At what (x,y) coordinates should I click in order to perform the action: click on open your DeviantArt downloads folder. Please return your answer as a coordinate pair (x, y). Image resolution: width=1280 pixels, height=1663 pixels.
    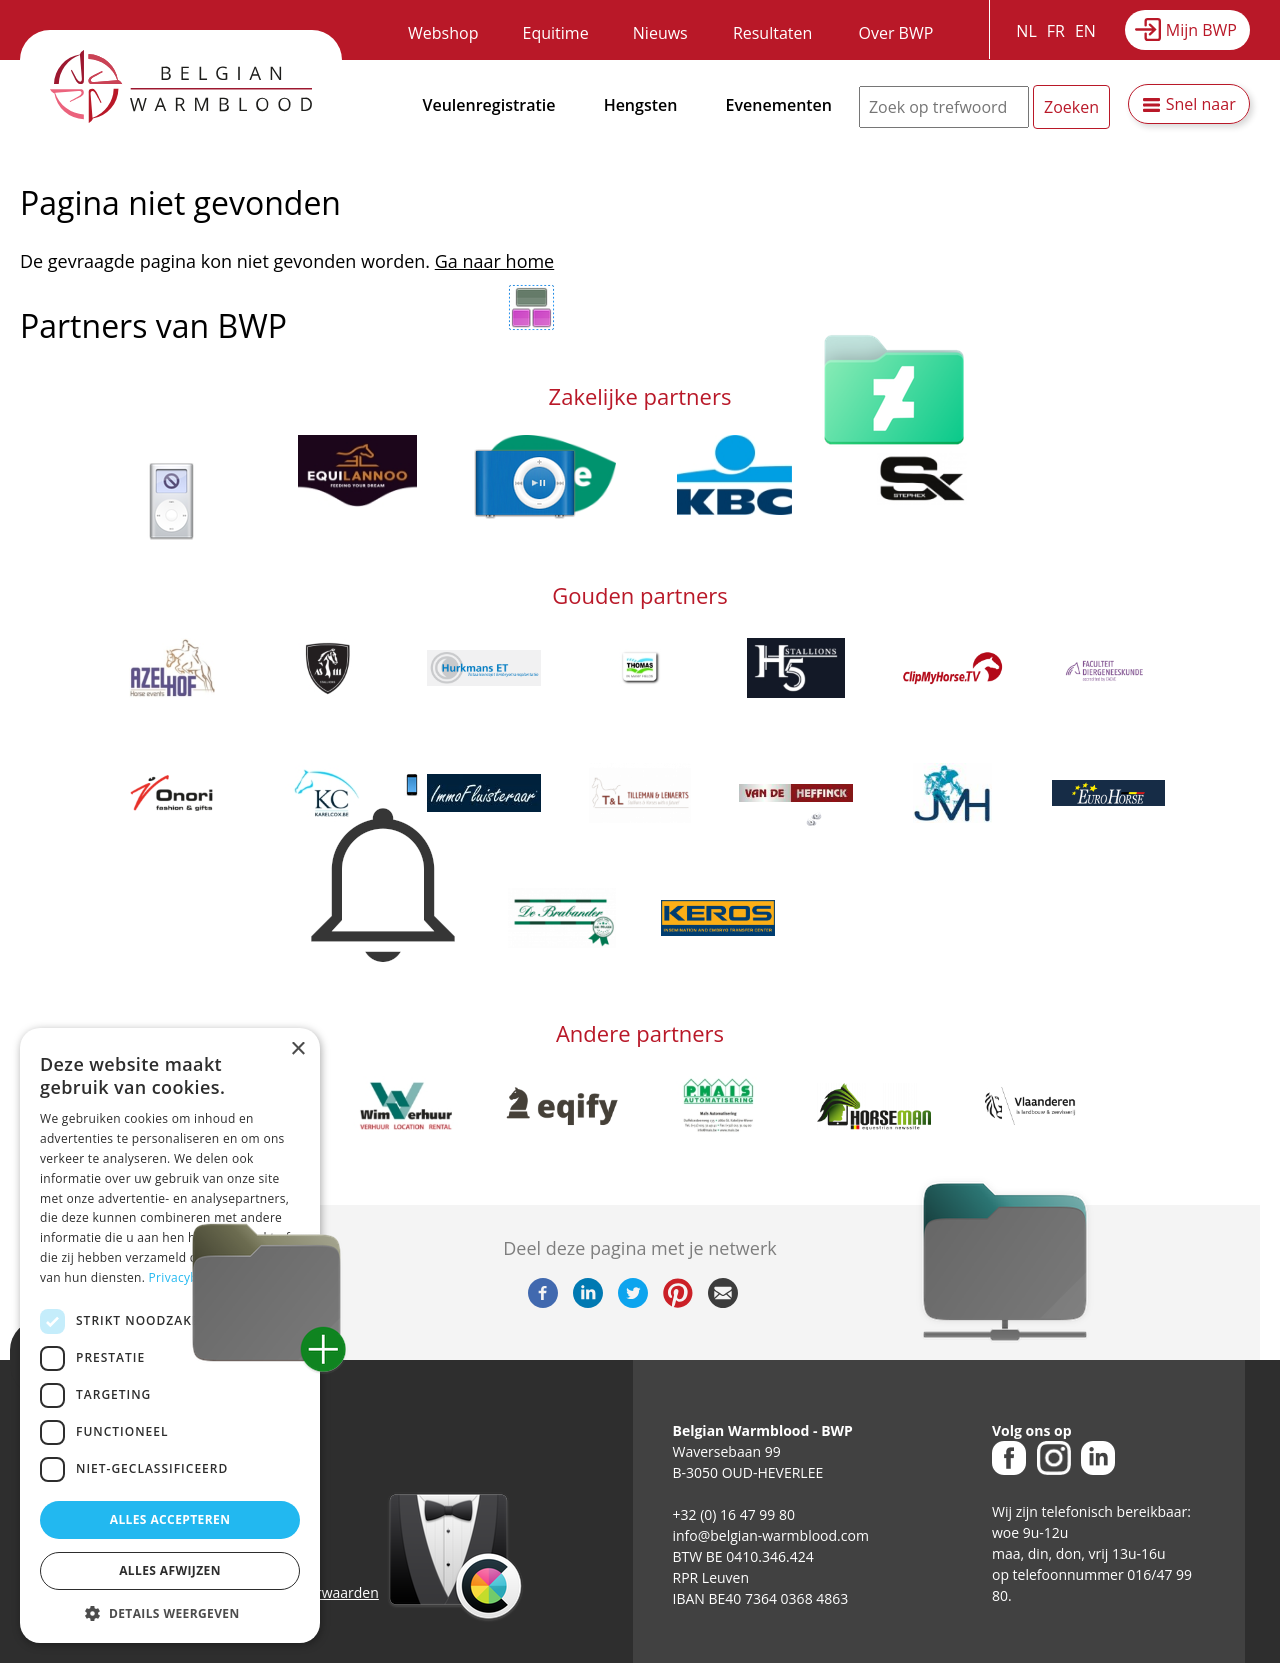
    Looking at the image, I should click on (893, 393).